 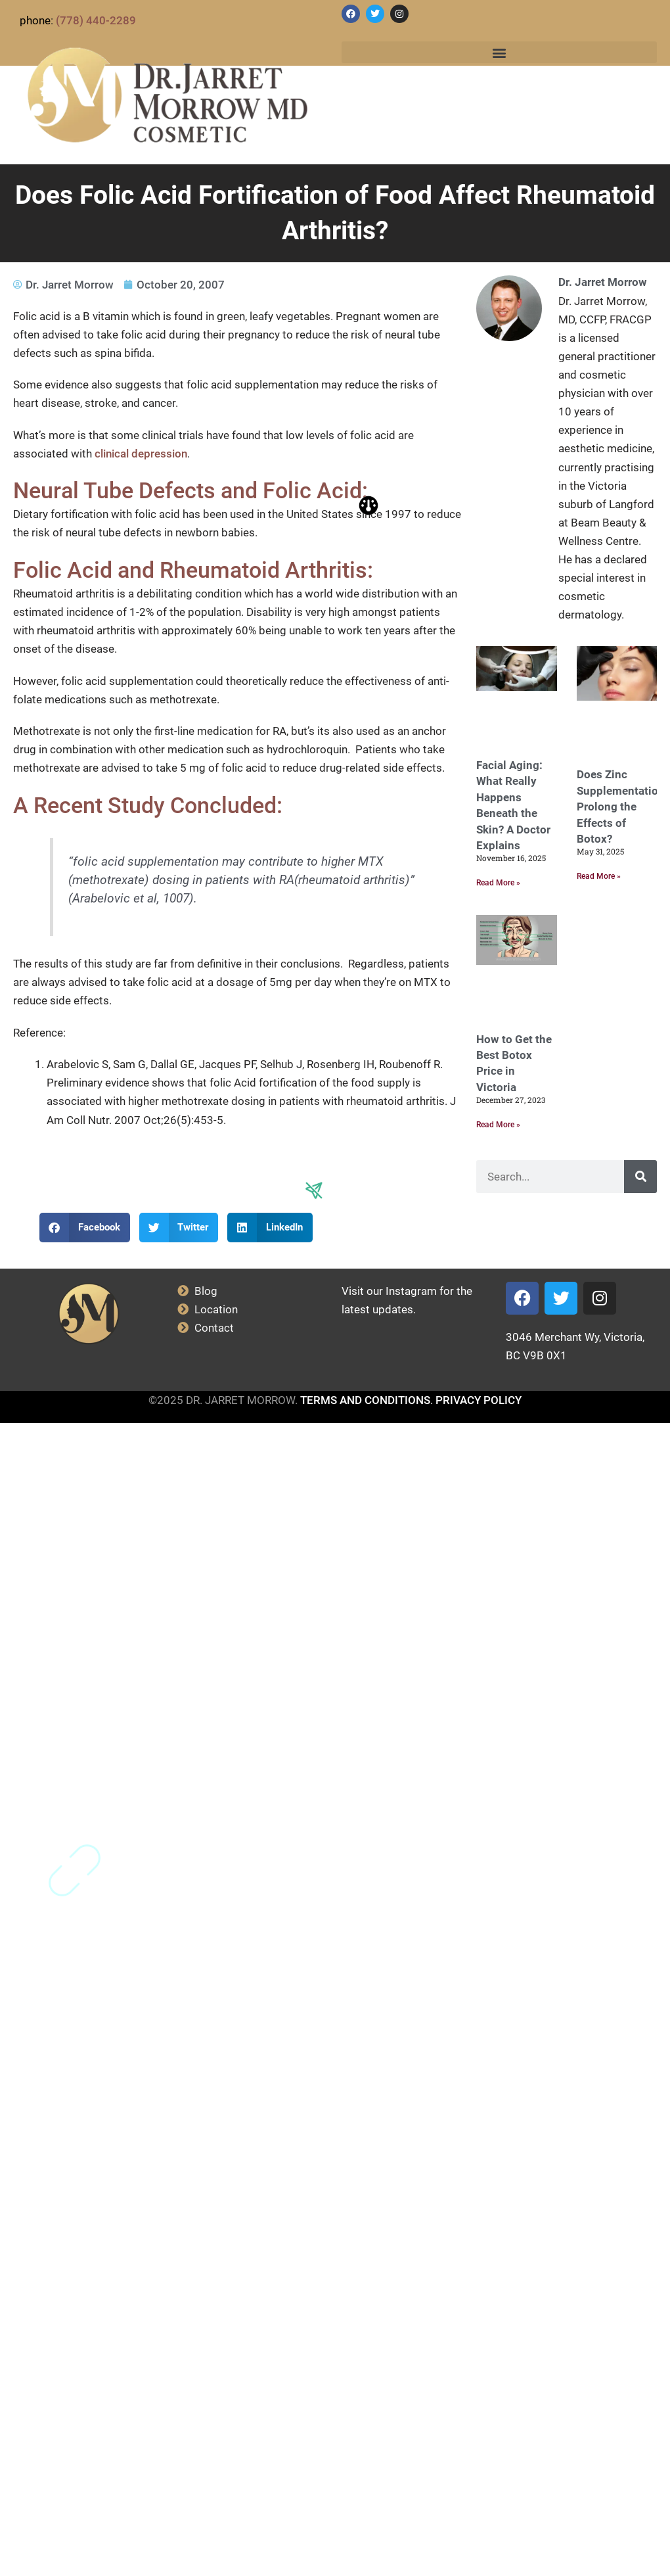 I want to click on view dashboard or control panel, so click(x=368, y=505).